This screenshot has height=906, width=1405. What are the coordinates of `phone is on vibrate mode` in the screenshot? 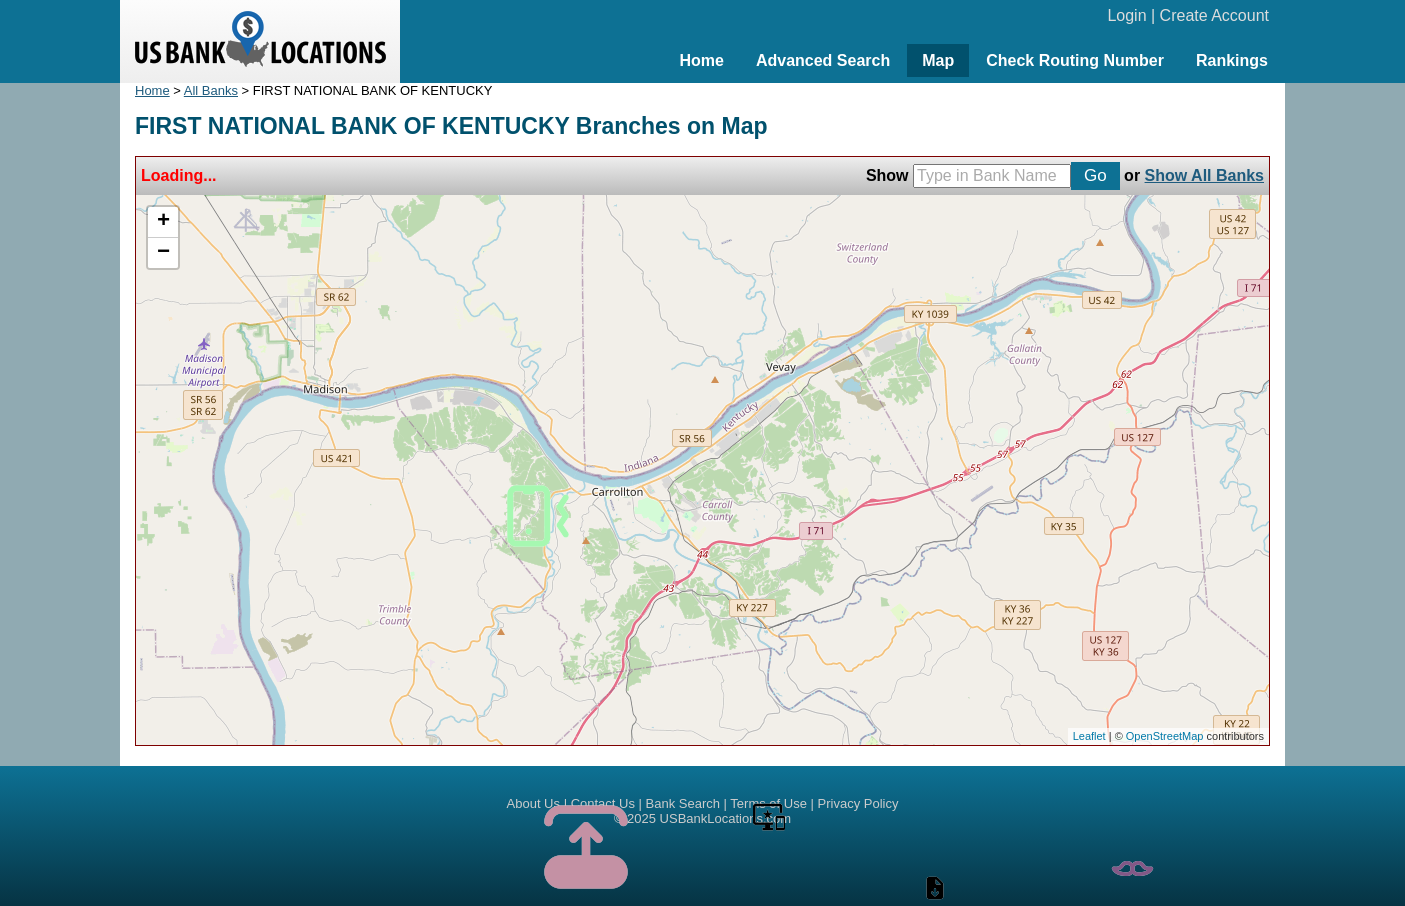 It's located at (538, 516).